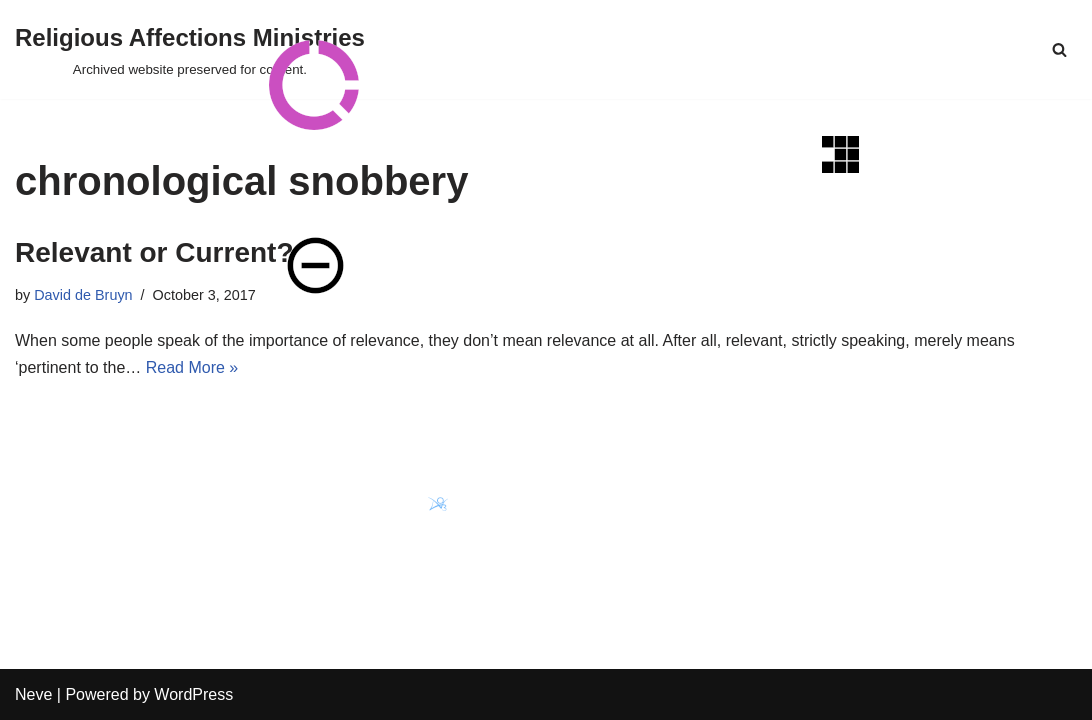 The height and width of the screenshot is (720, 1092). I want to click on pnpm package manager logo, so click(840, 154).